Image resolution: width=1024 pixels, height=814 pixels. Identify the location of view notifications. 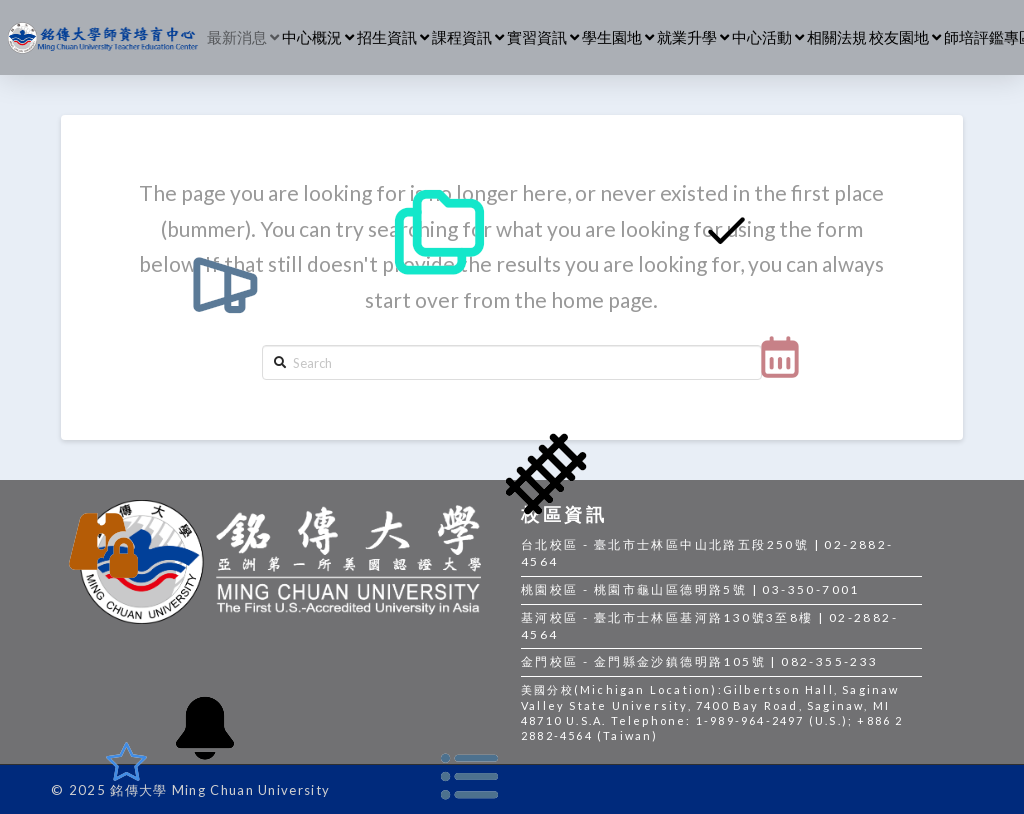
(205, 729).